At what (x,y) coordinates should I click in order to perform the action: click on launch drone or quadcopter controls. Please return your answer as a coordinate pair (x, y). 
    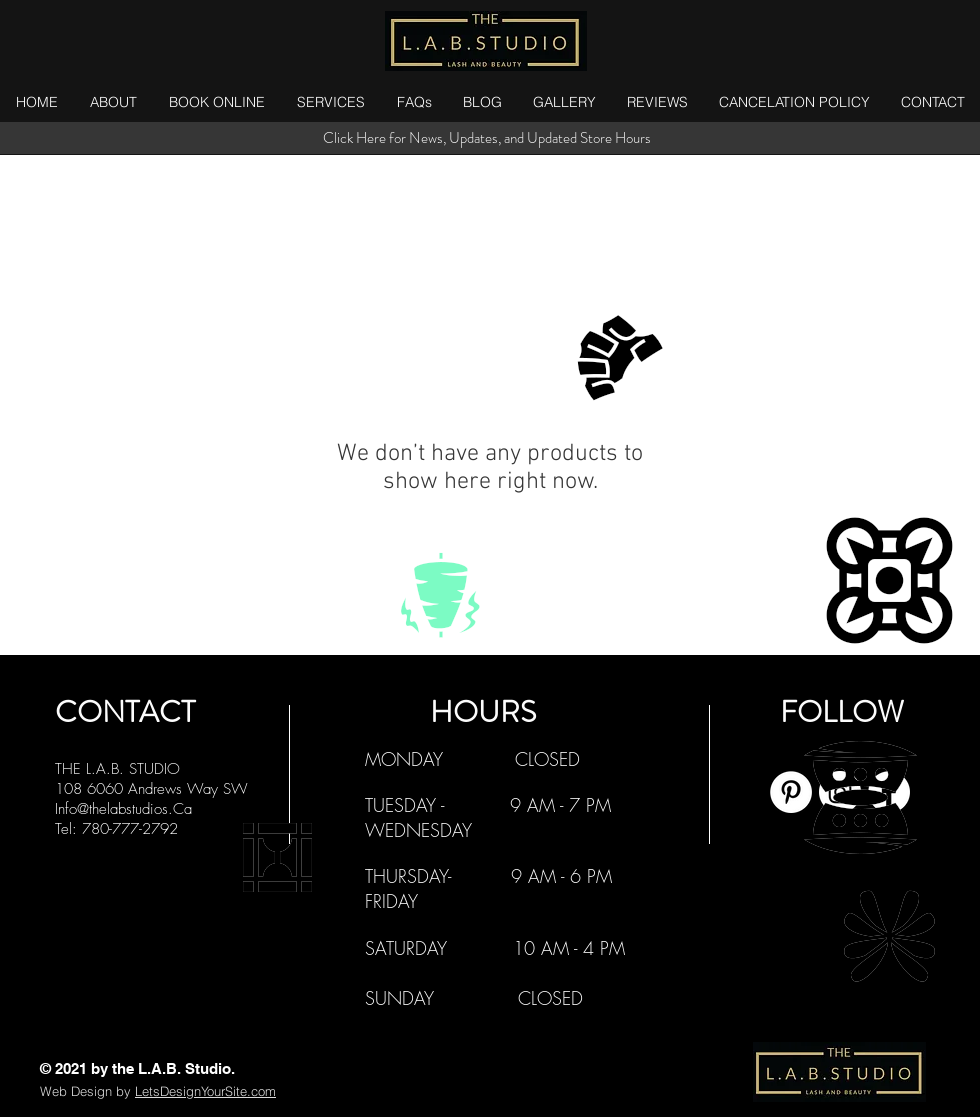
    Looking at the image, I should click on (889, 580).